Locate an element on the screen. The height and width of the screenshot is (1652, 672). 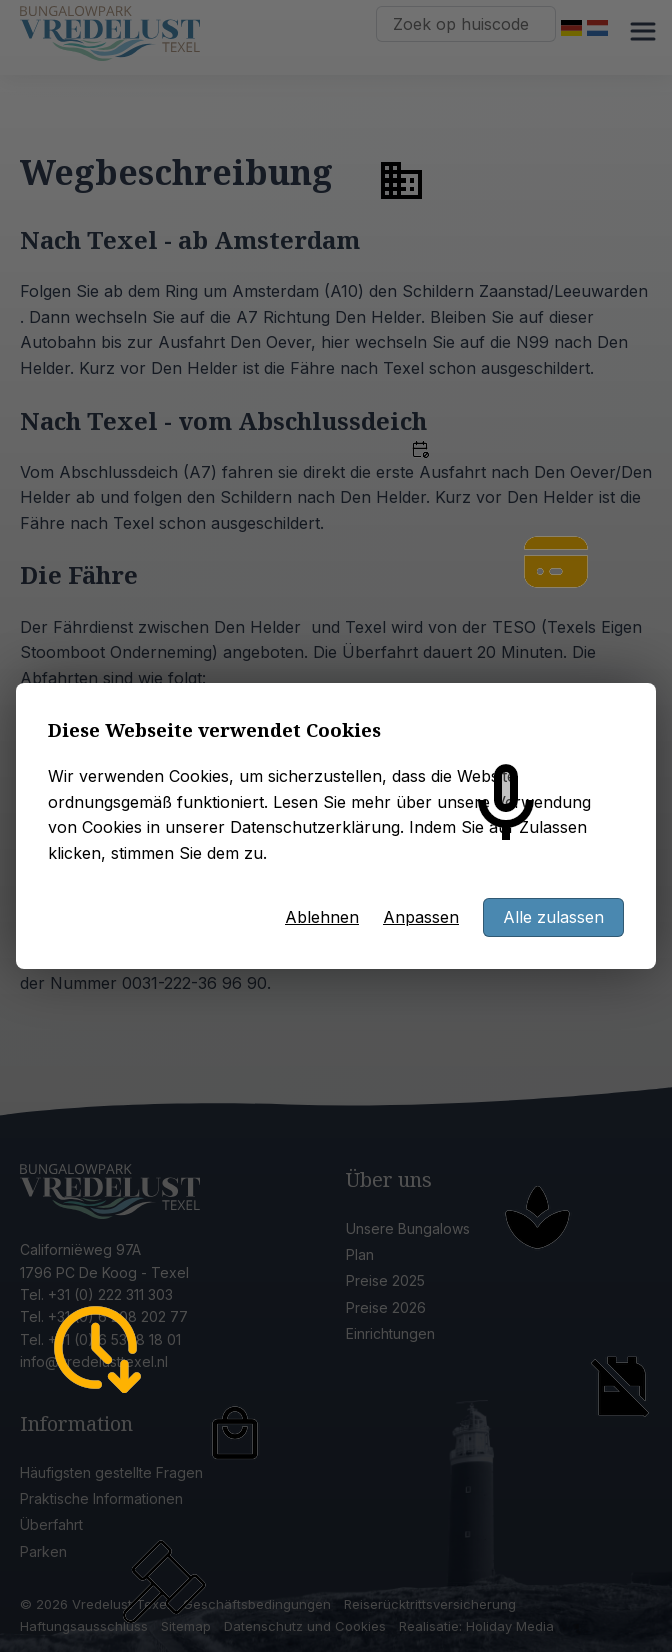
cancel a scheduled event is located at coordinates (420, 449).